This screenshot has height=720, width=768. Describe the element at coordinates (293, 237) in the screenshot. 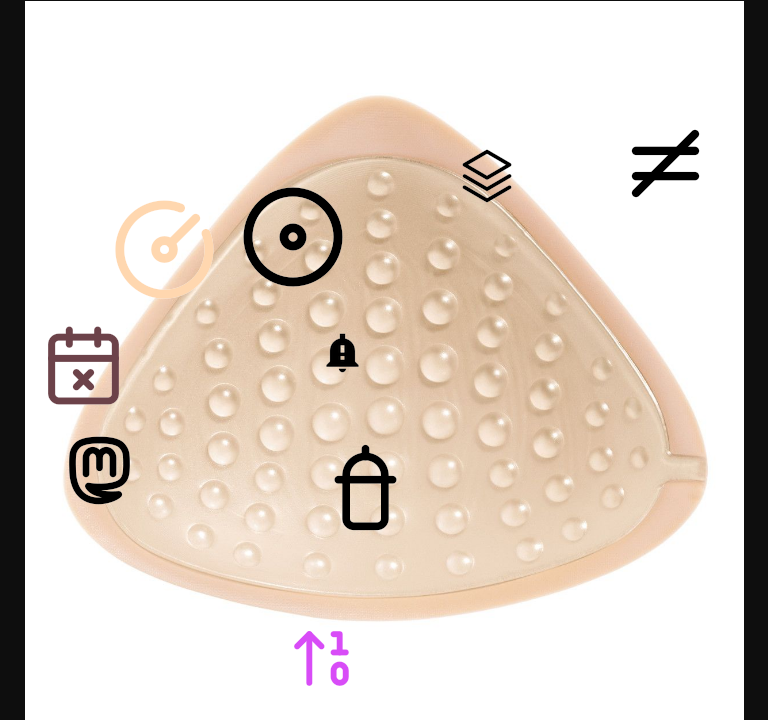

I see `play or access music library` at that location.